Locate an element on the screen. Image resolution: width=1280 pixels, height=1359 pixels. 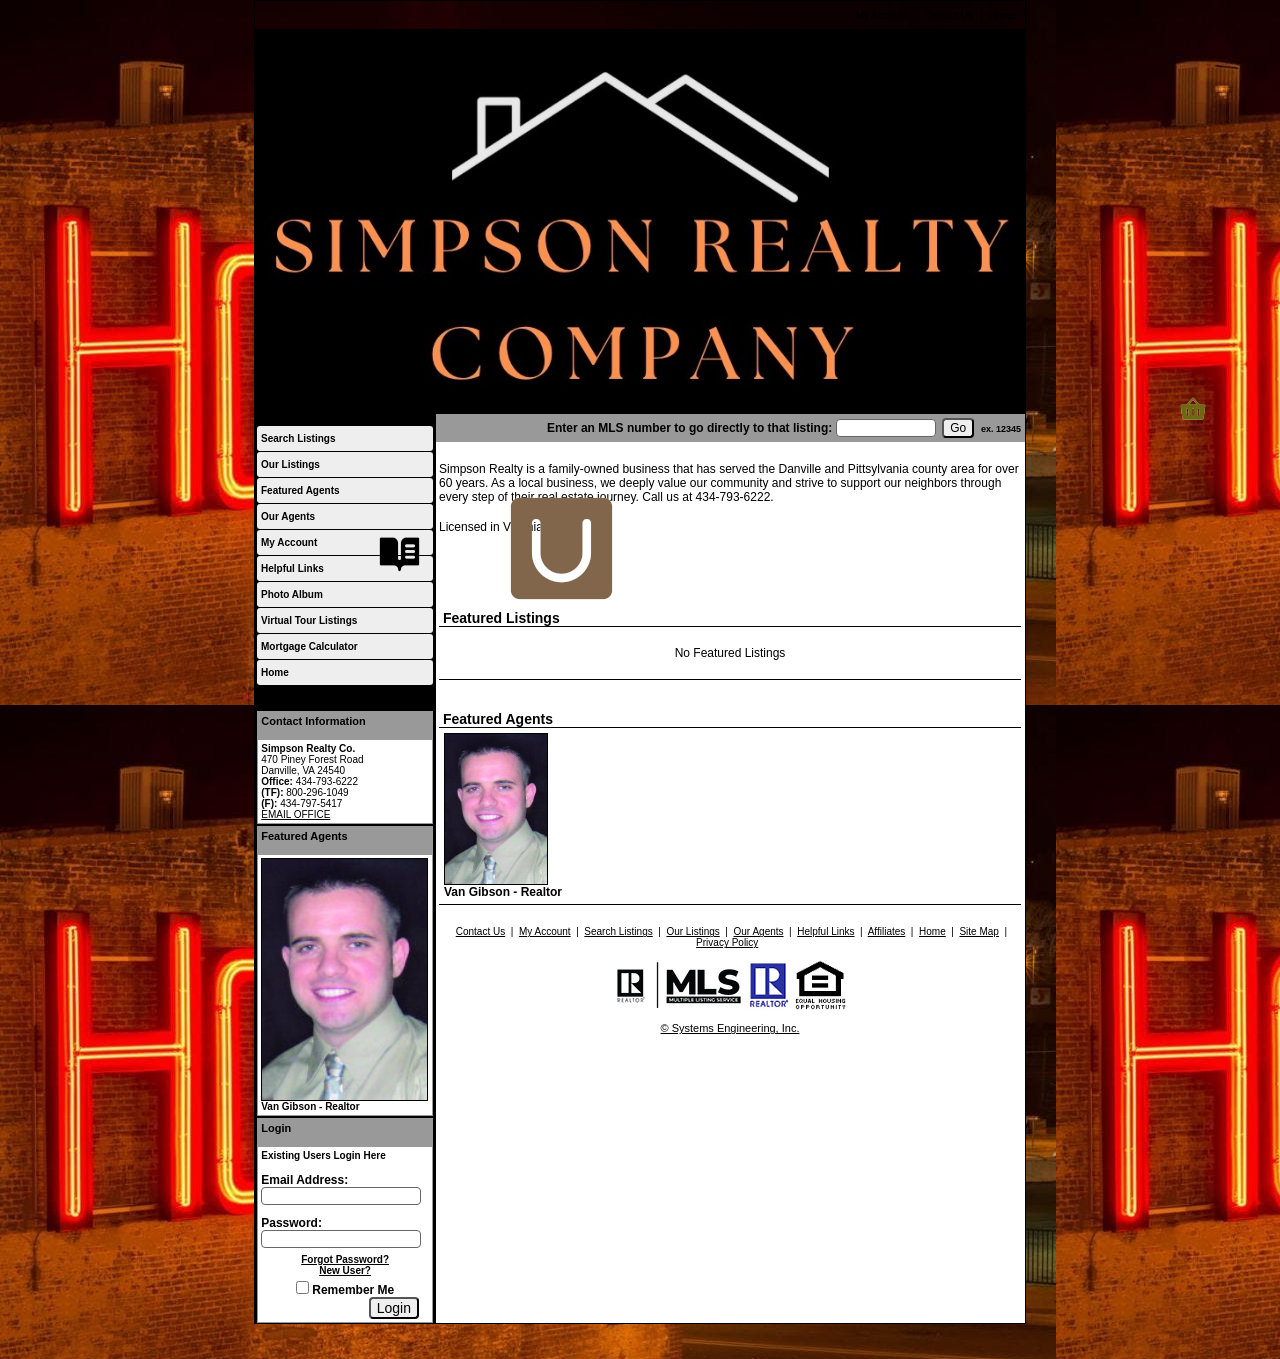
view your shopping basket is located at coordinates (1193, 410).